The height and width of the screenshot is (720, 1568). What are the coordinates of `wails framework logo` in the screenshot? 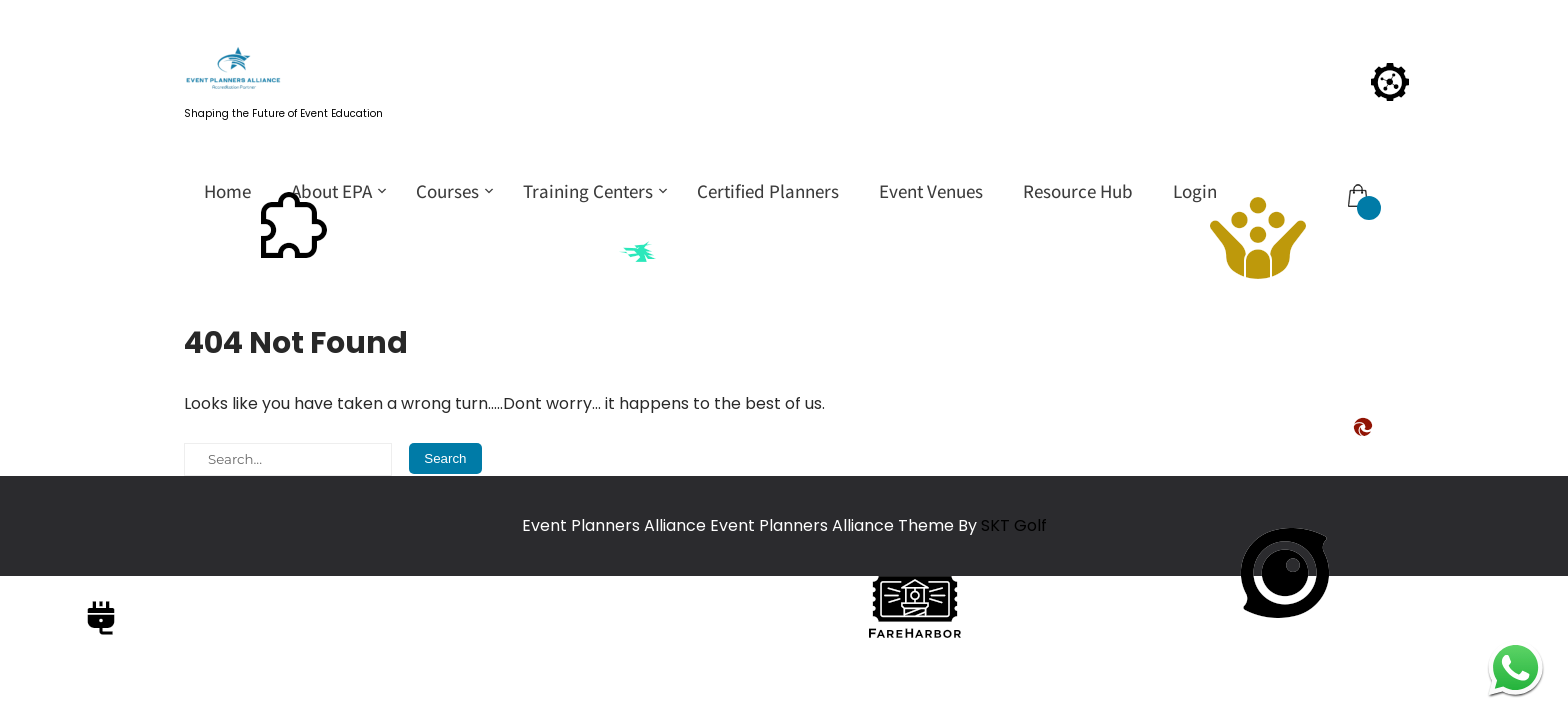 It's located at (637, 251).